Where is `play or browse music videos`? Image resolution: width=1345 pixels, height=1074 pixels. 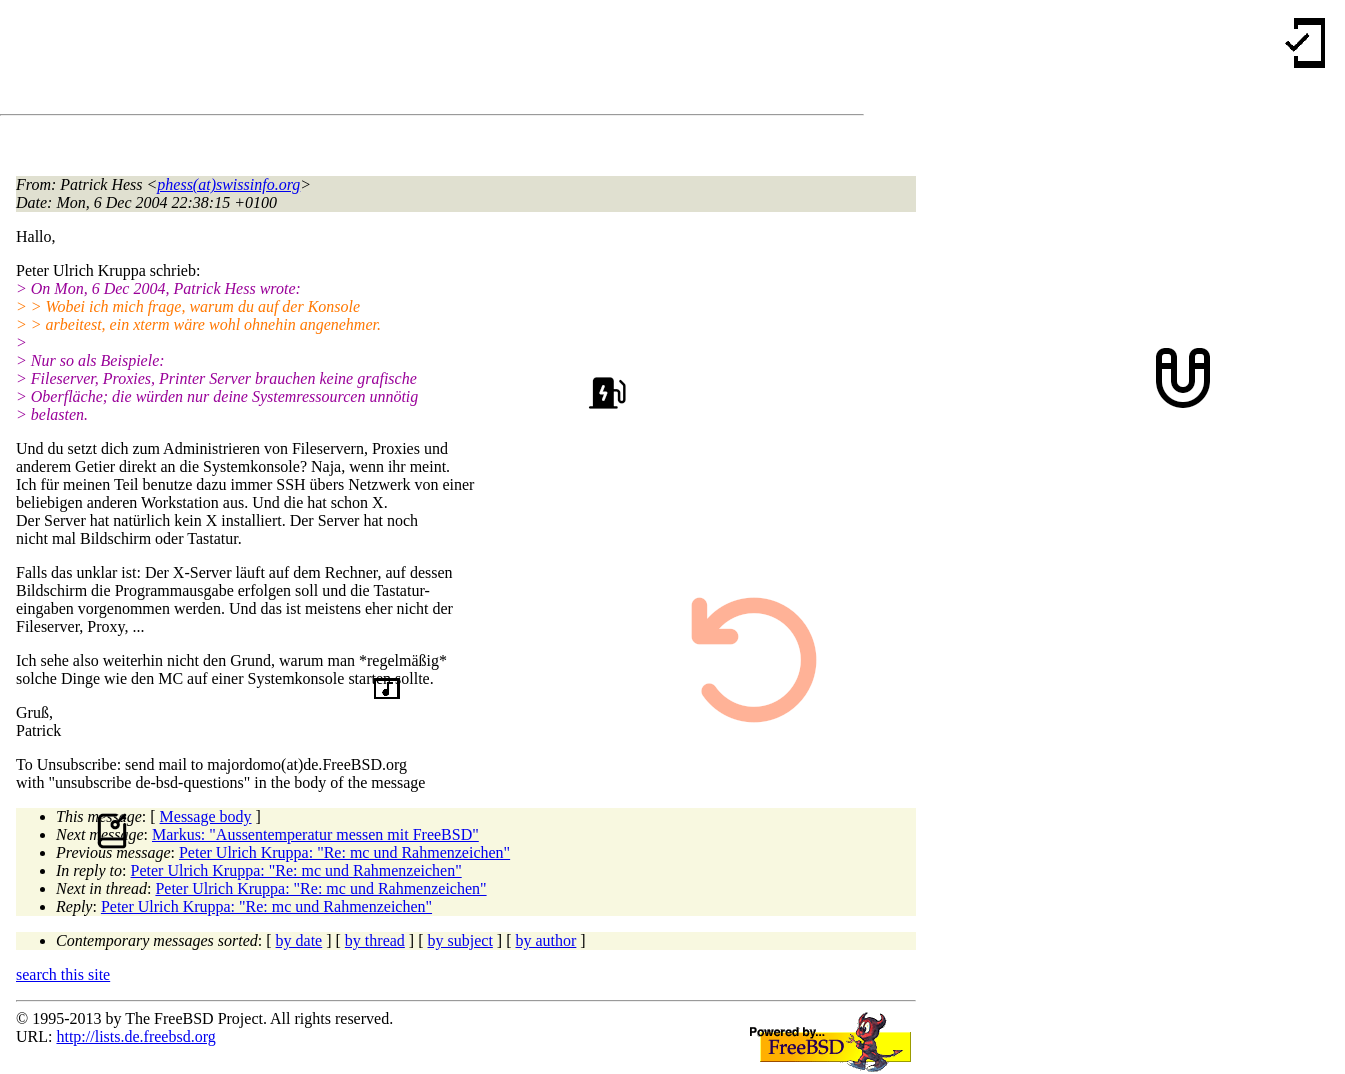 play or browse music videos is located at coordinates (387, 689).